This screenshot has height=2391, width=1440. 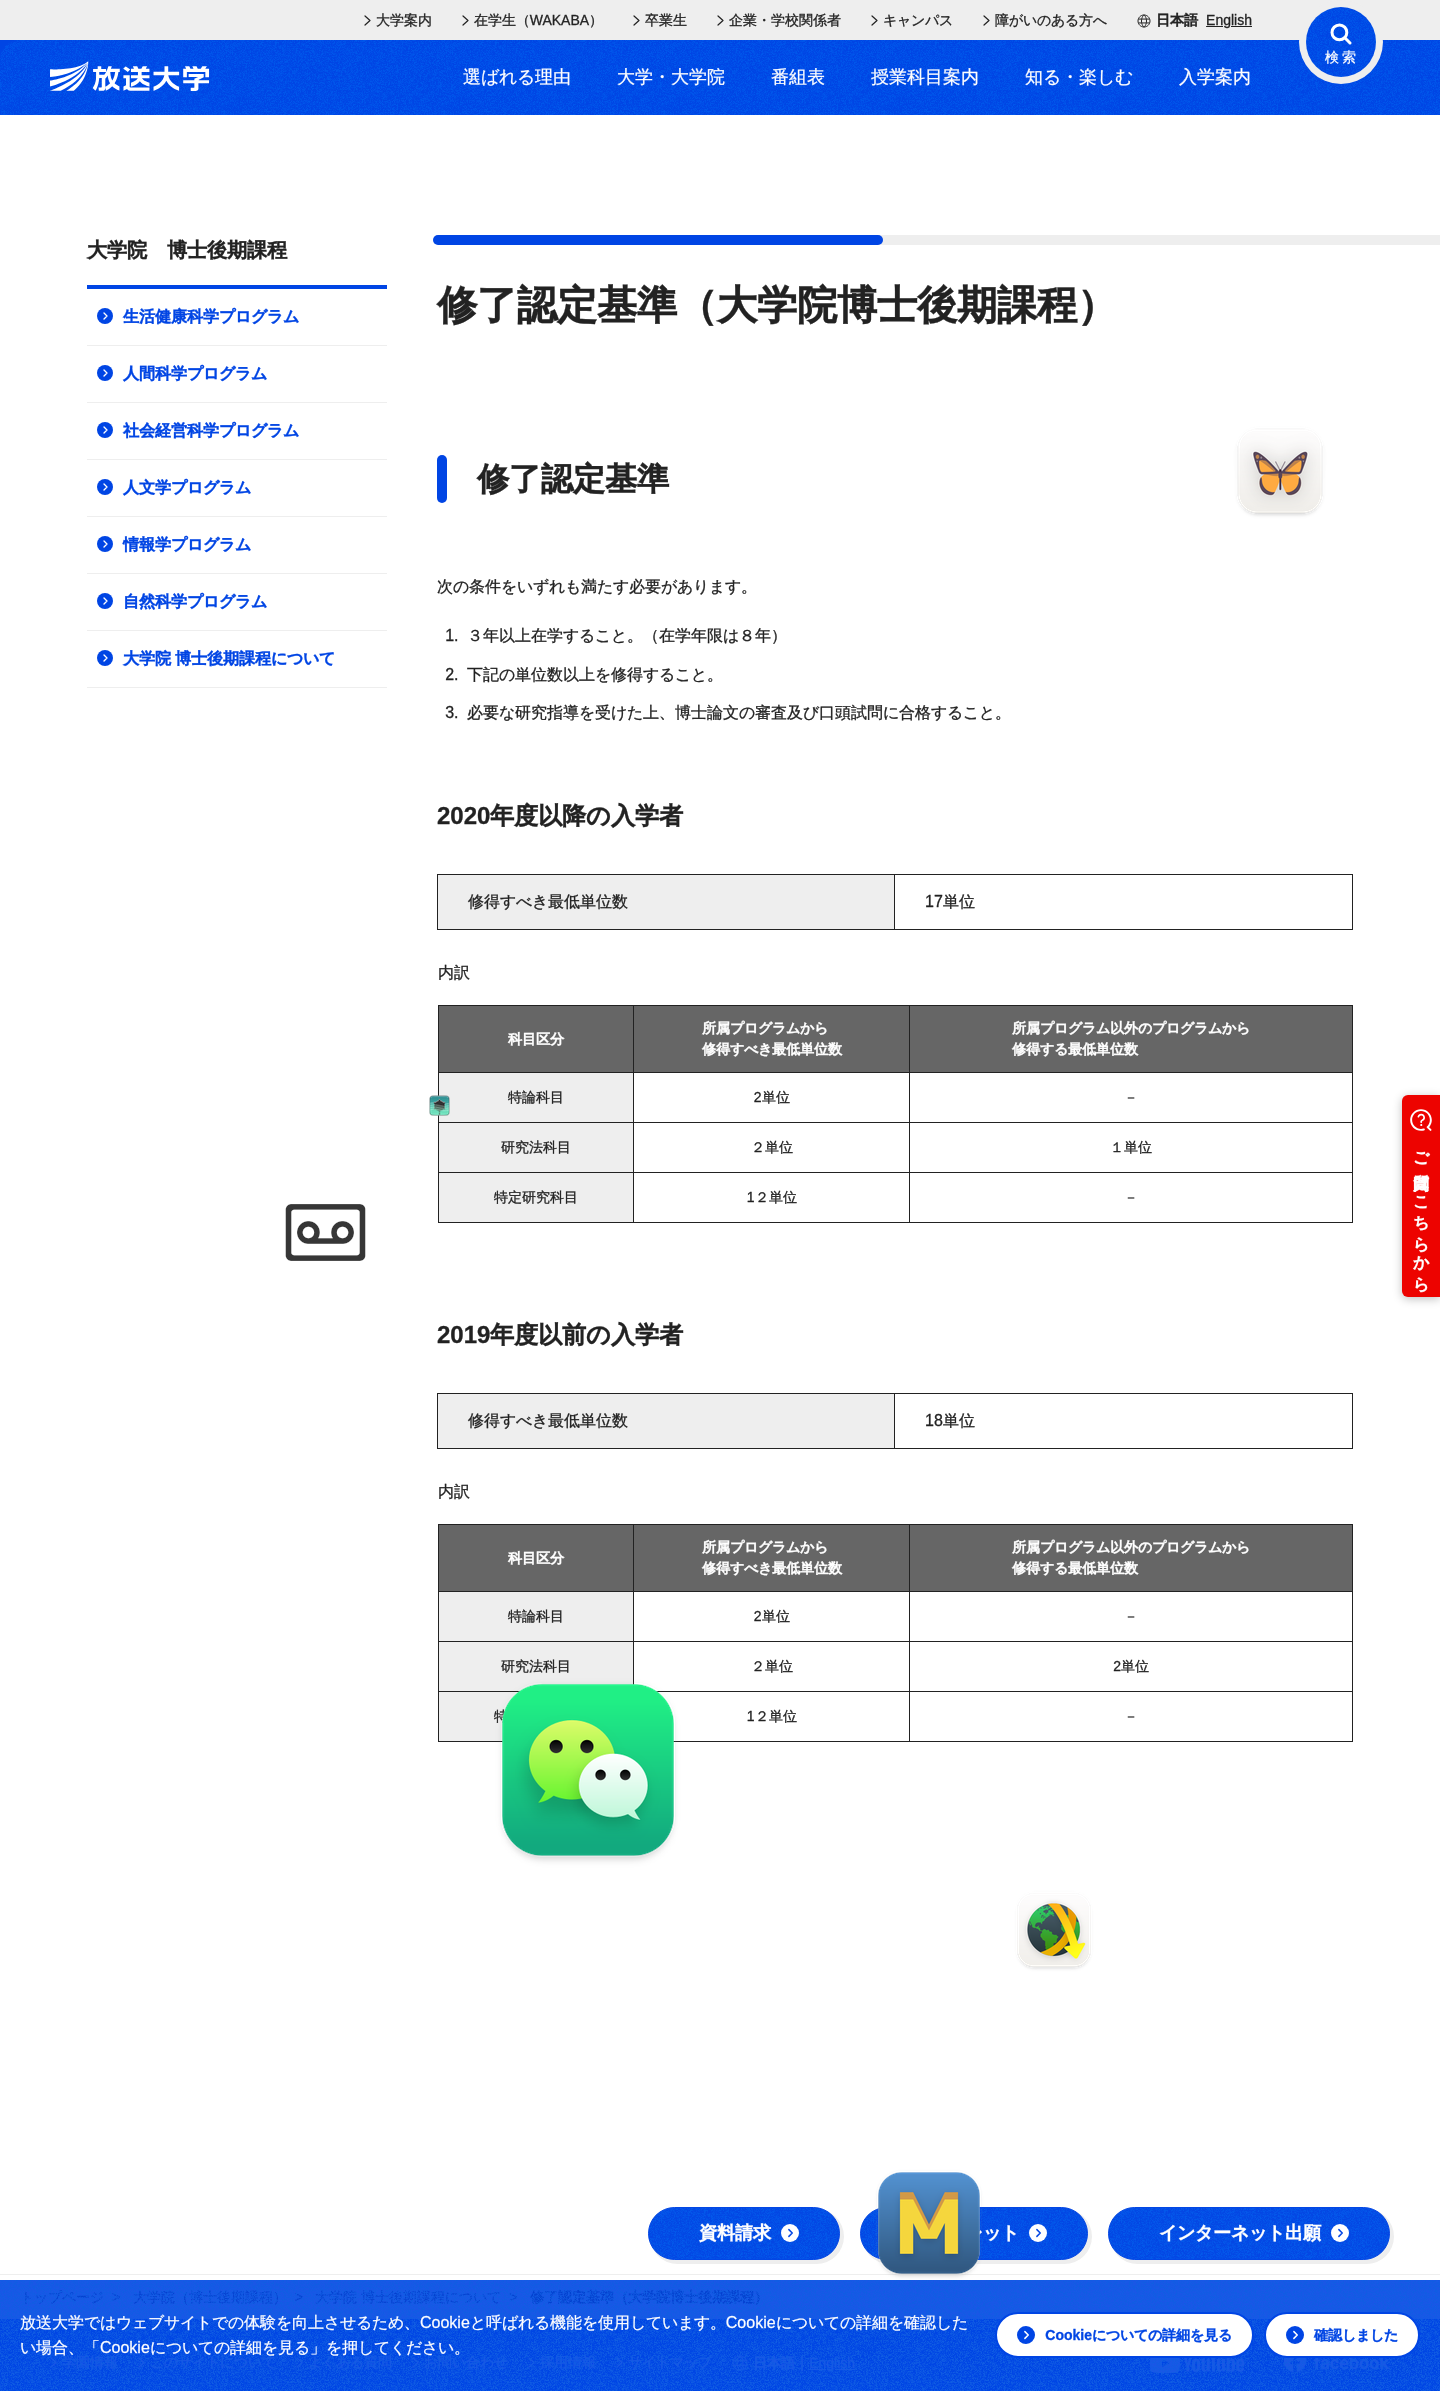 I want to click on indicates audio tape or cassette media, so click(x=325, y=1232).